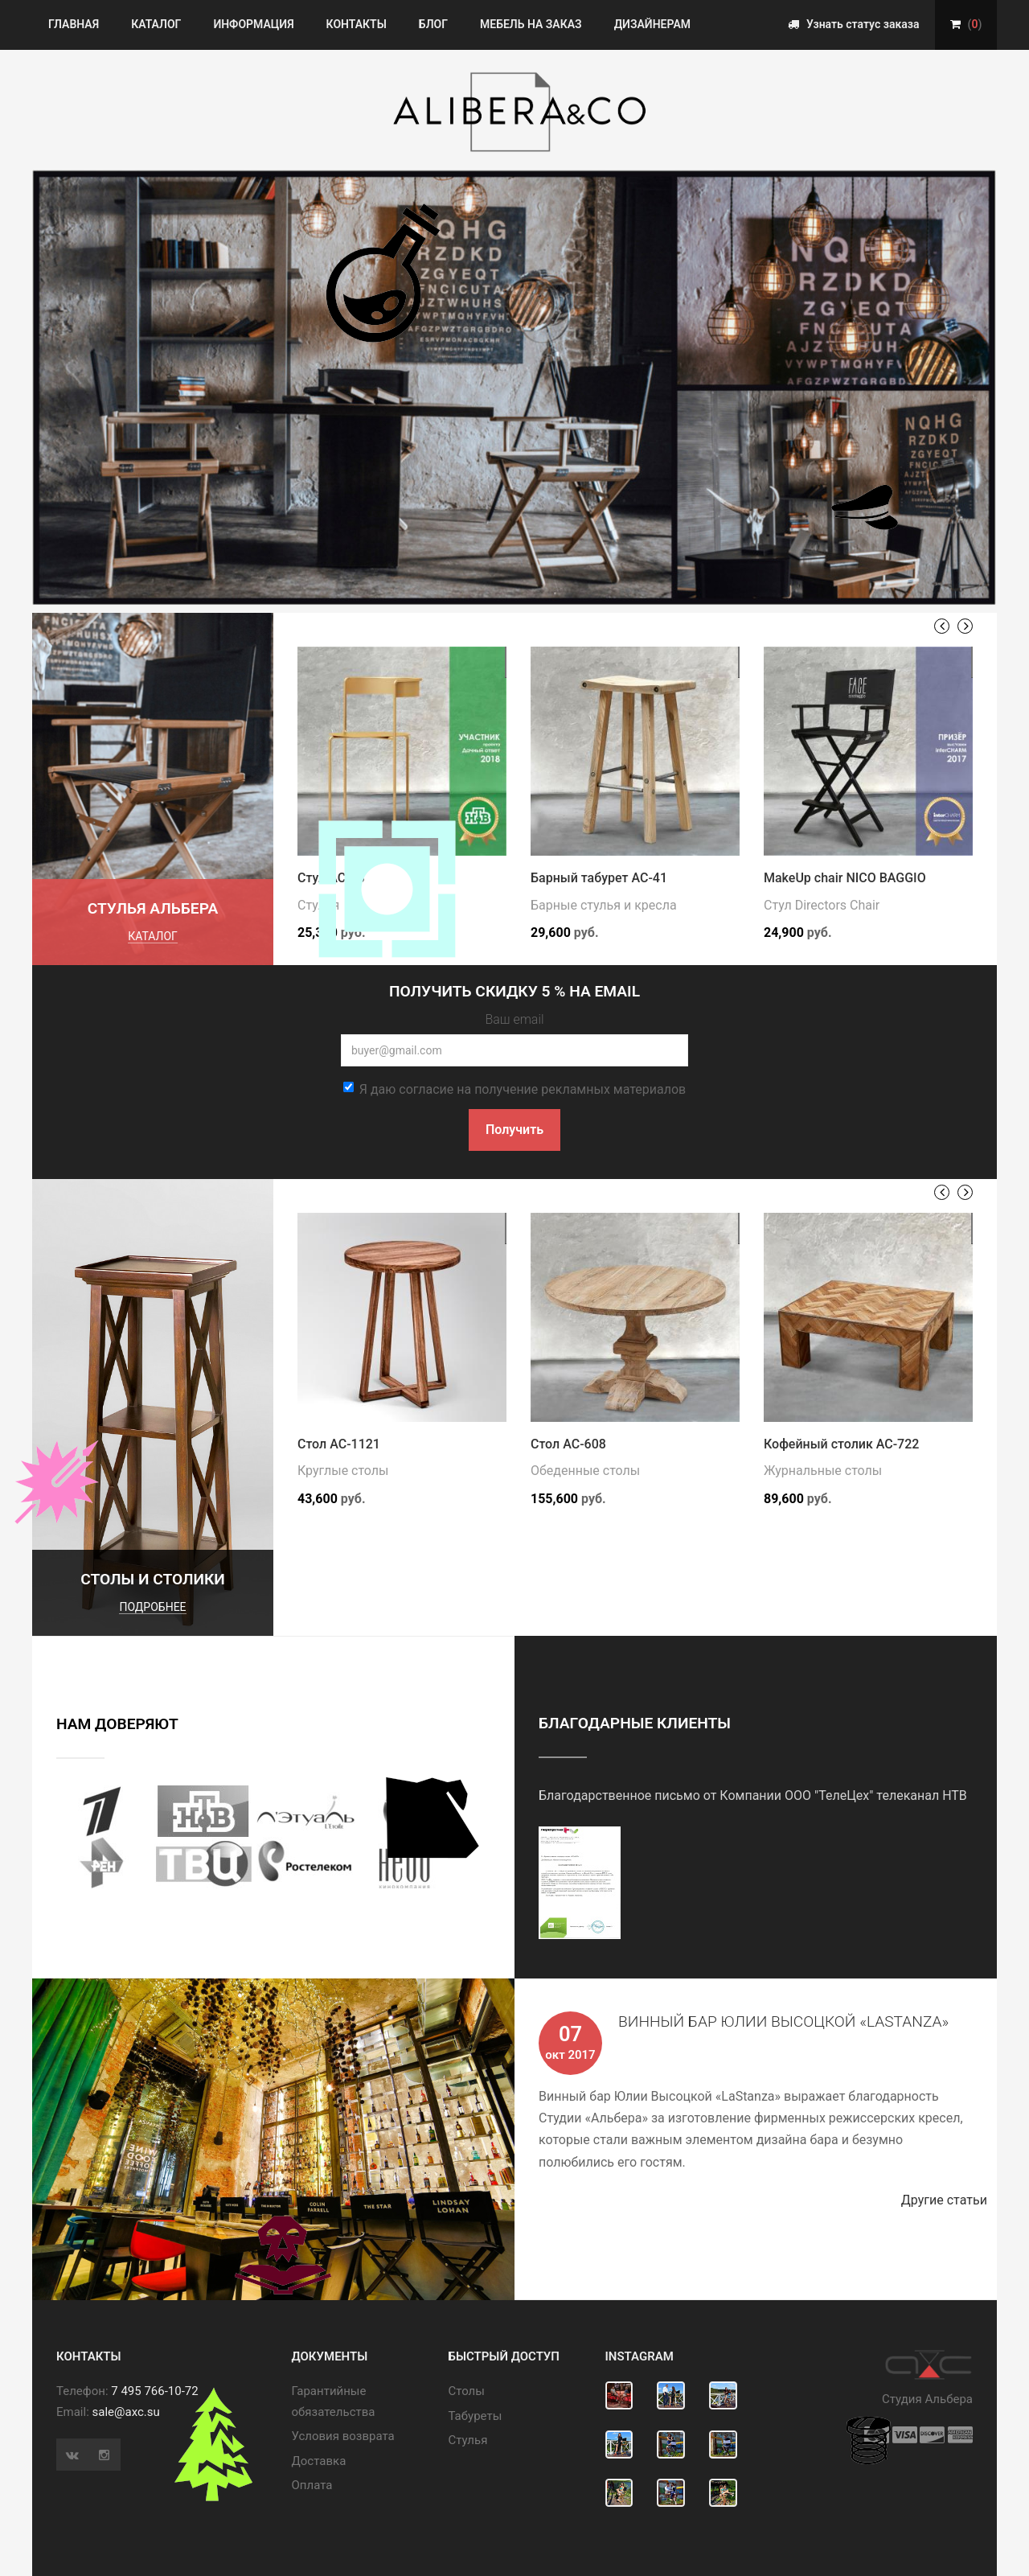  What do you see at coordinates (215, 2444) in the screenshot?
I see `indicates a forest or nature area on a map` at bounding box center [215, 2444].